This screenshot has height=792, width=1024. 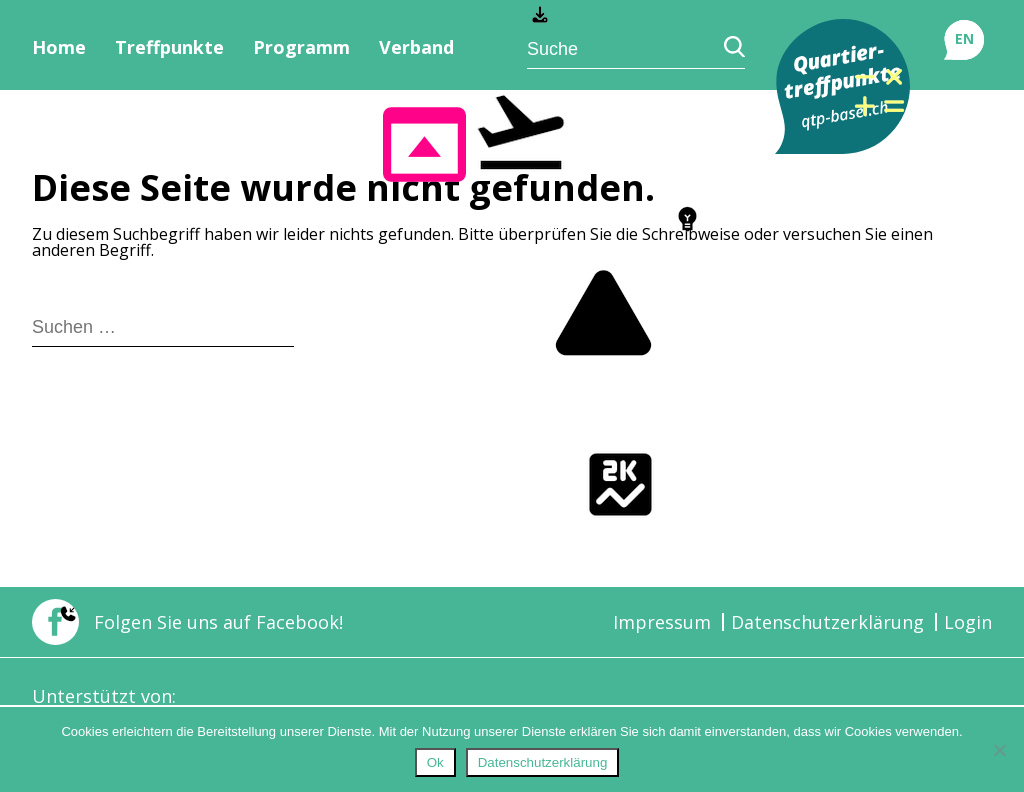 I want to click on open calculator or math tools, so click(x=879, y=91).